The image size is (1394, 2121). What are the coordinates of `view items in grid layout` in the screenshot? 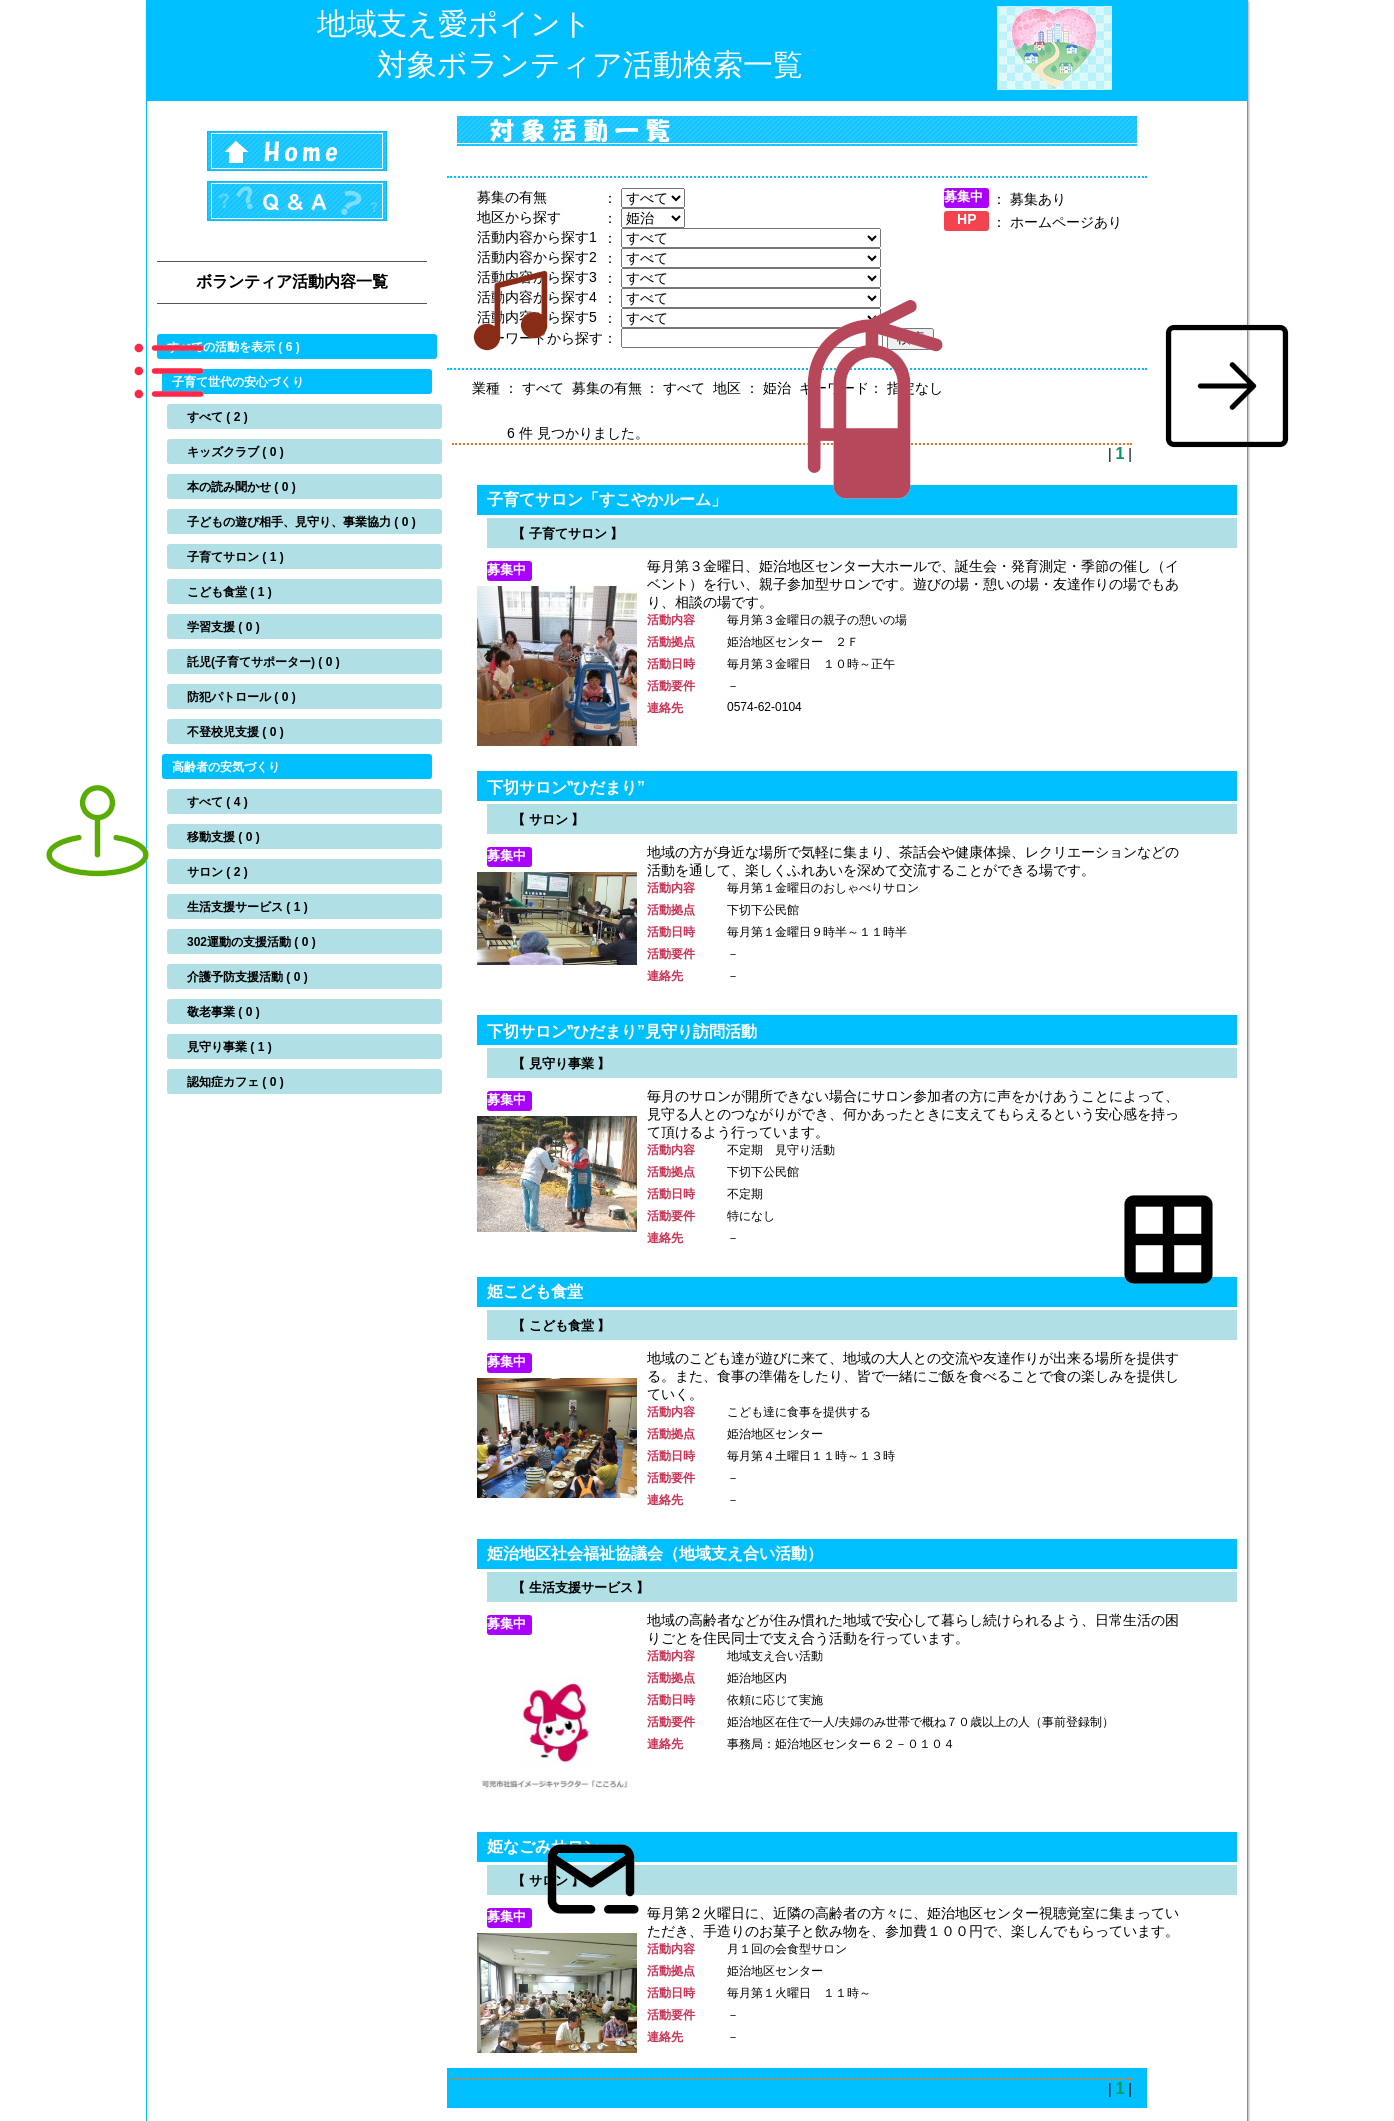 It's located at (1168, 1239).